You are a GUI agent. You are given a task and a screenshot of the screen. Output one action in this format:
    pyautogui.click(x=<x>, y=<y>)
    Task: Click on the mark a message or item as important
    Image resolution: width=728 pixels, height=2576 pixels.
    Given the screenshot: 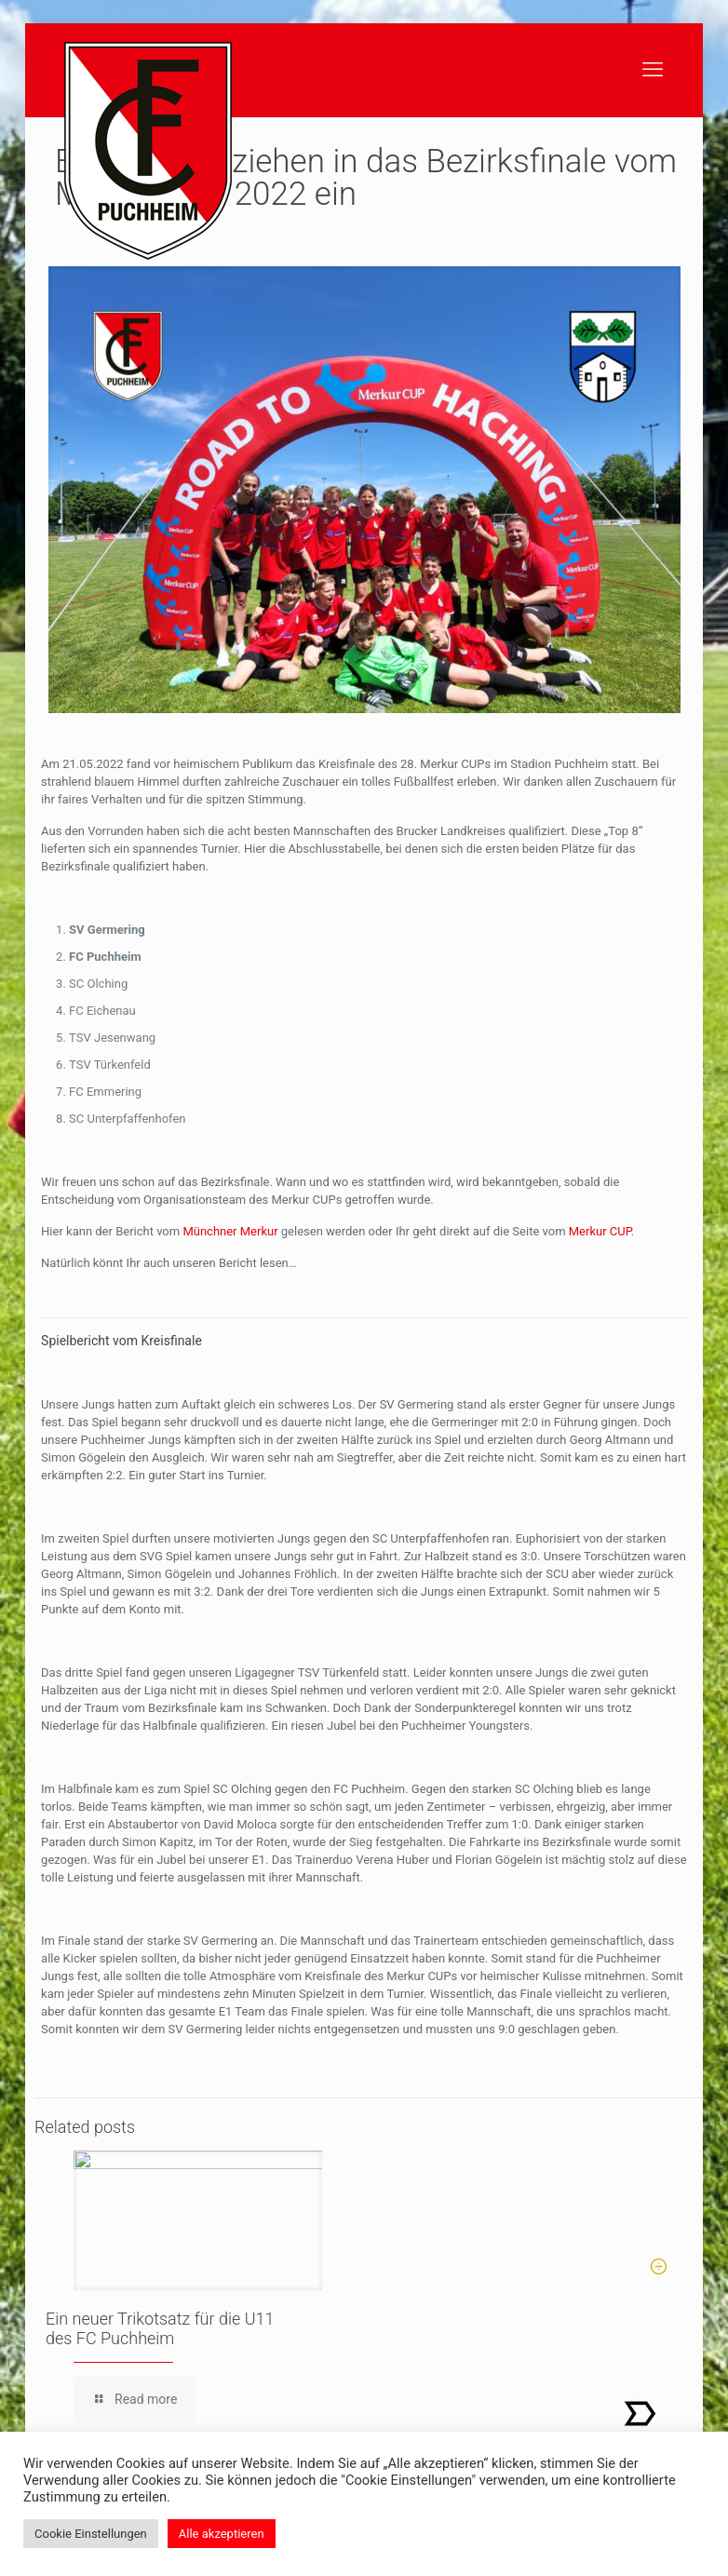 What is the action you would take?
    pyautogui.click(x=640, y=2413)
    